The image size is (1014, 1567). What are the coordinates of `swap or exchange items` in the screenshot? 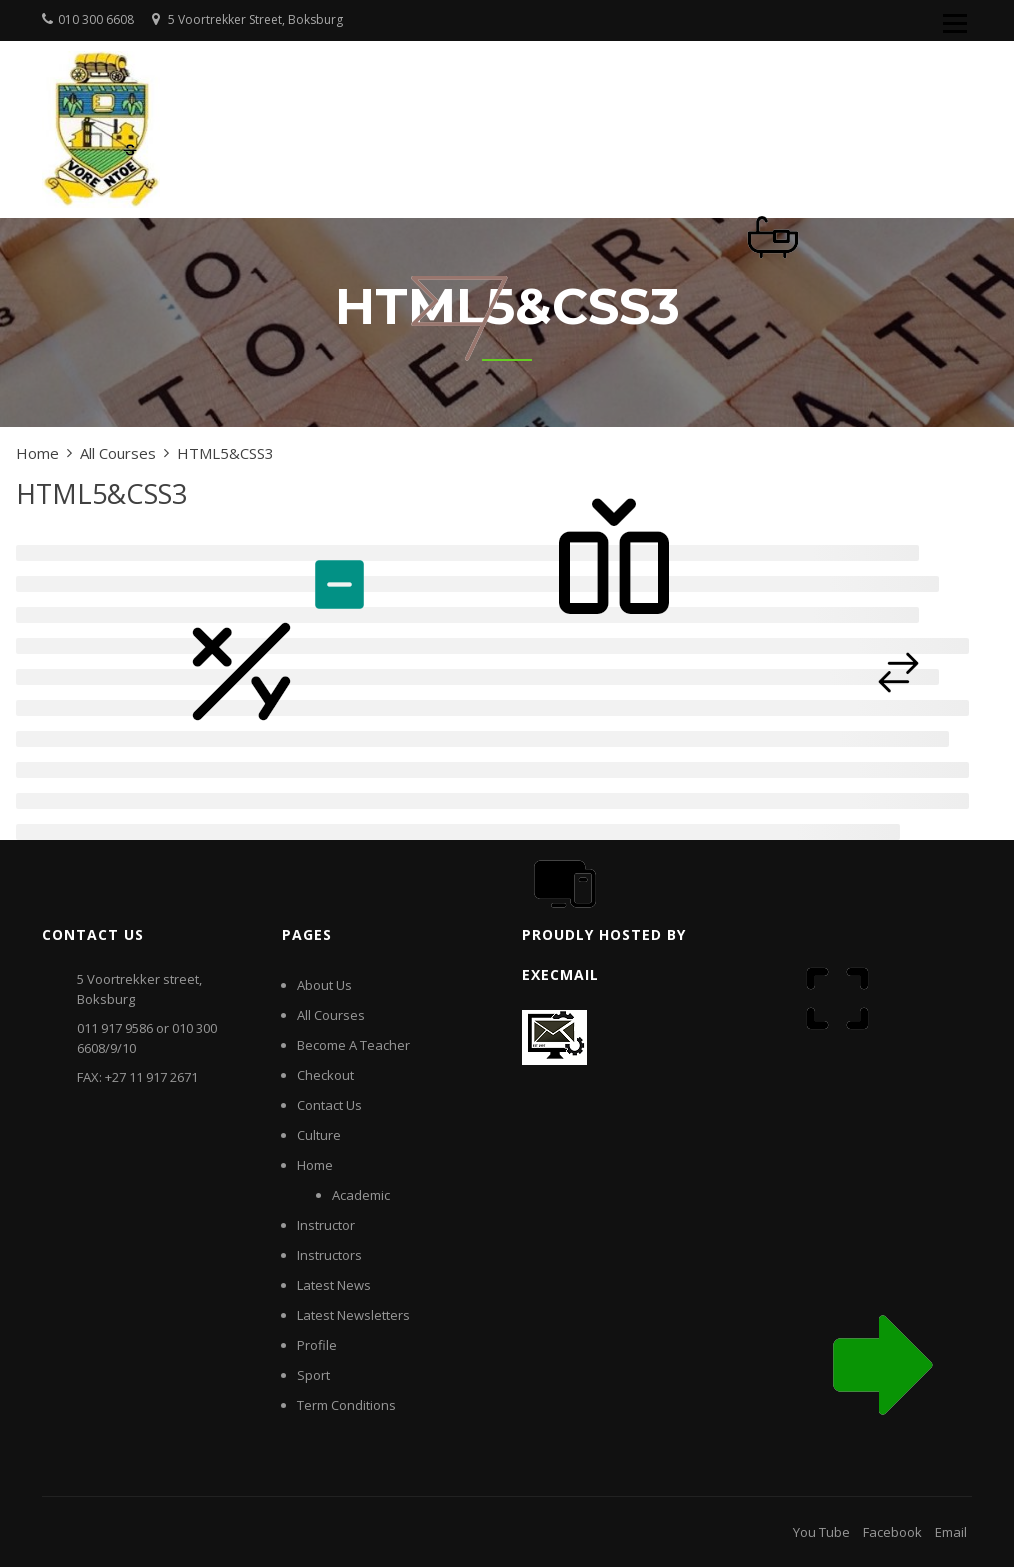 It's located at (898, 672).